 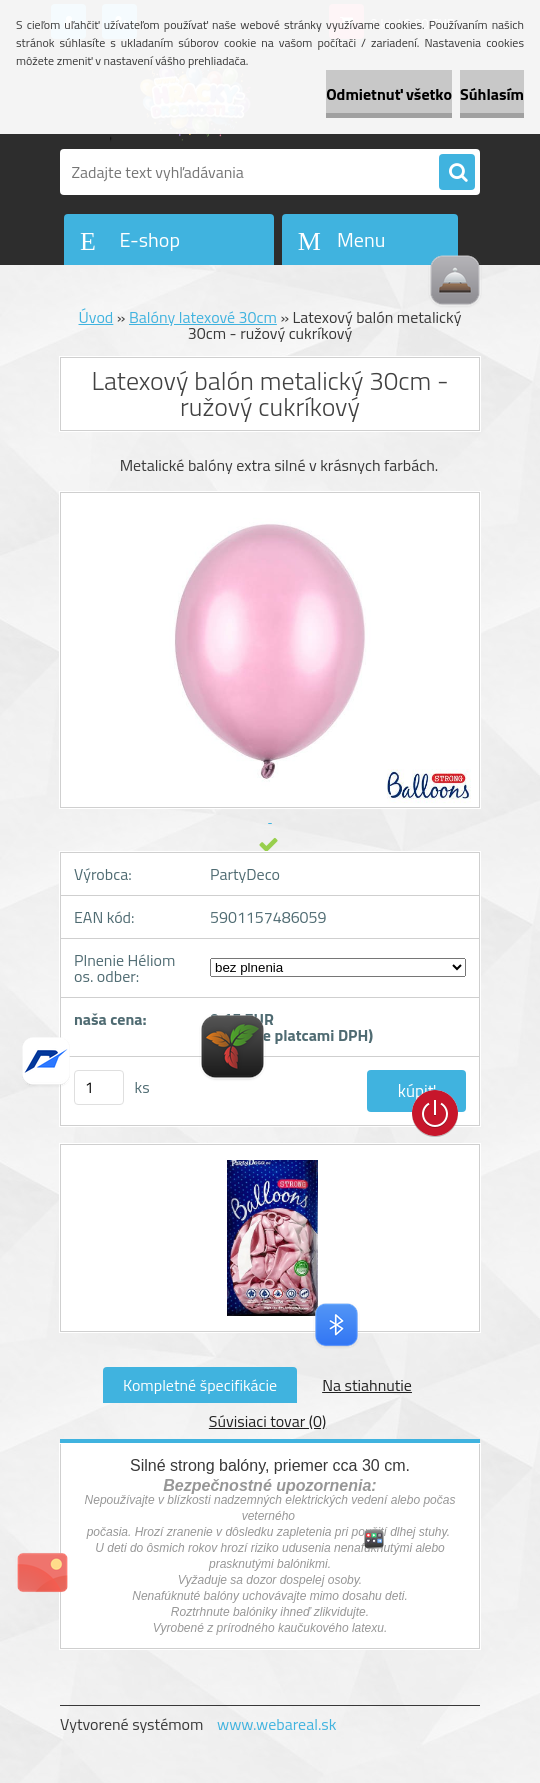 I want to click on shut down or power off the system, so click(x=436, y=1114).